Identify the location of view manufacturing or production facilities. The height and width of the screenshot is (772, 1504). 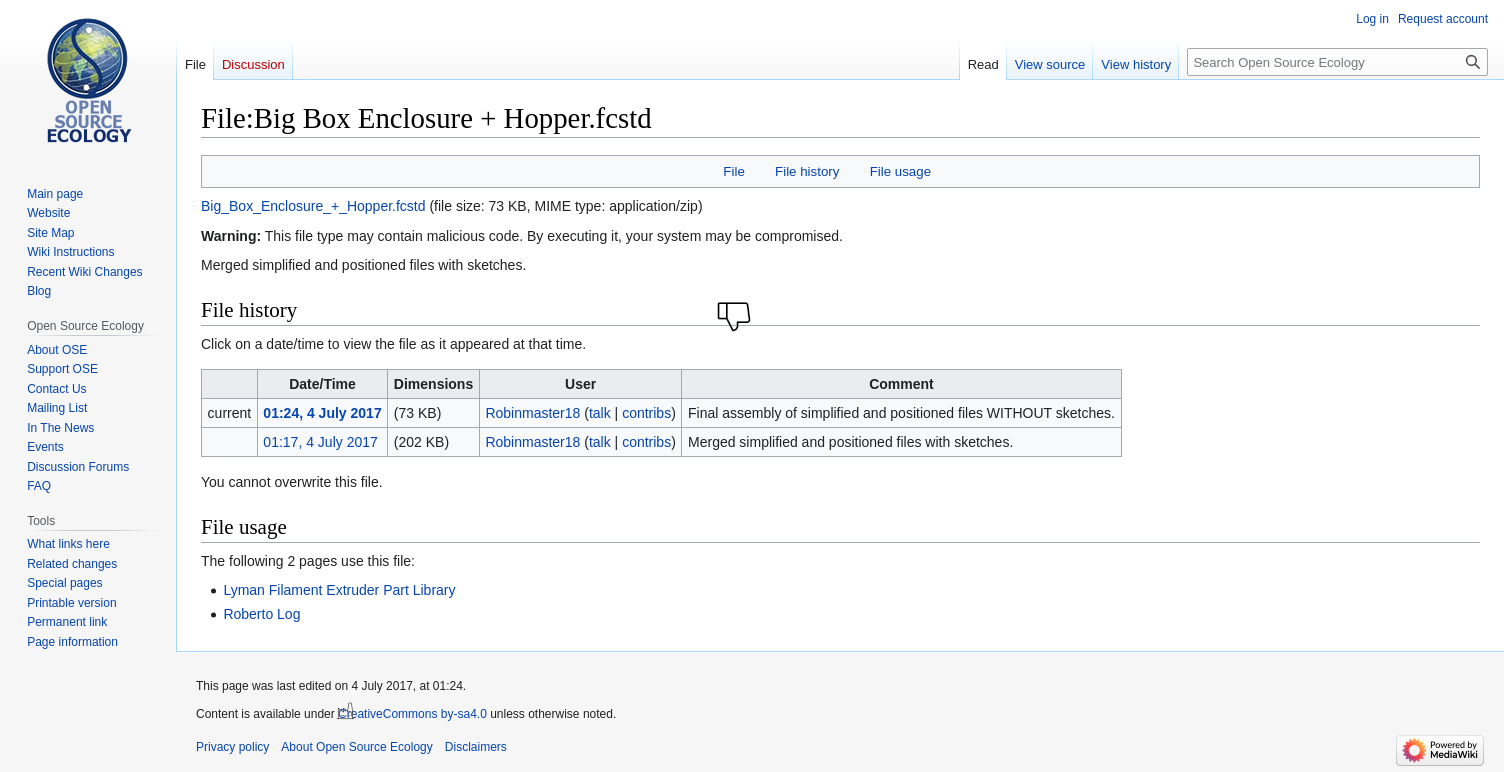
(345, 711).